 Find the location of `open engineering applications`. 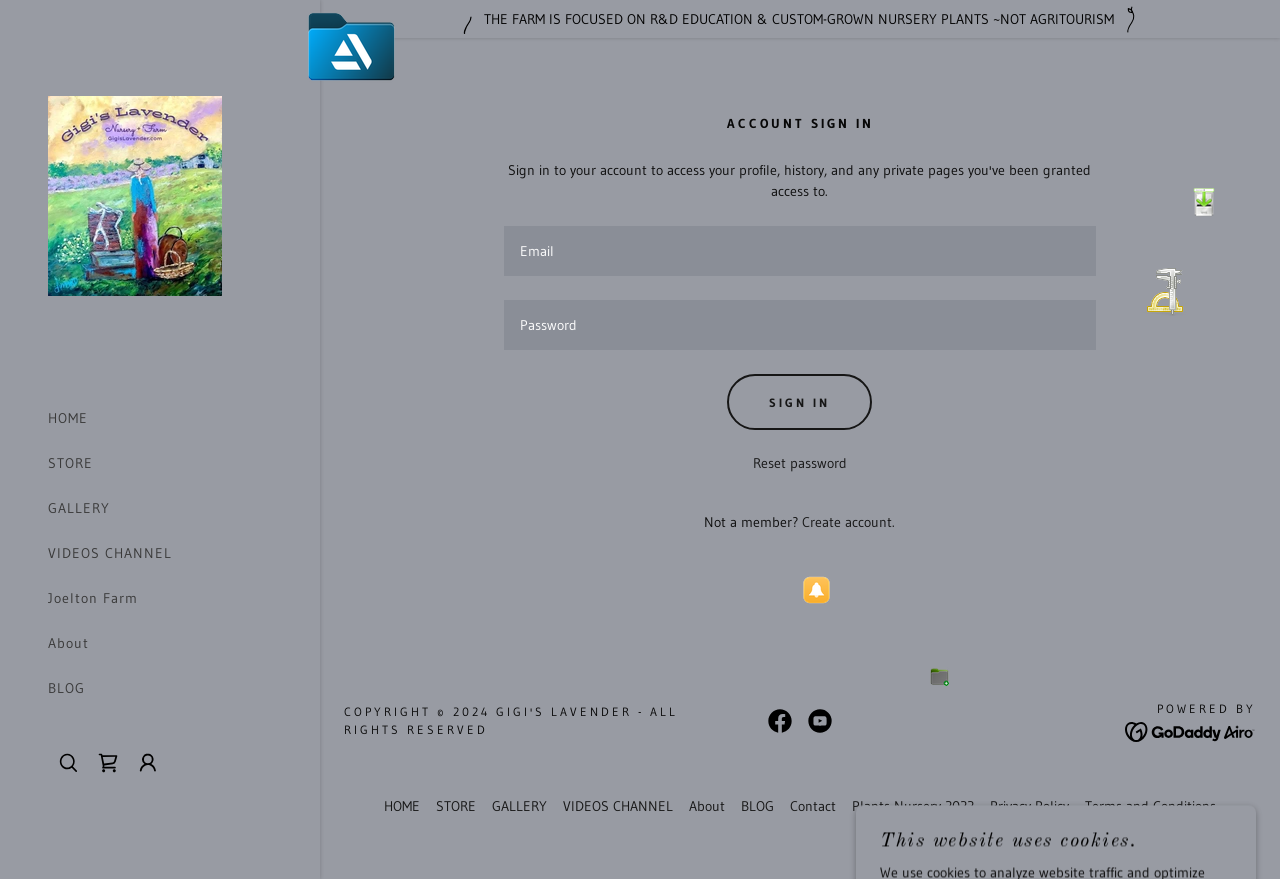

open engineering applications is located at coordinates (1166, 292).